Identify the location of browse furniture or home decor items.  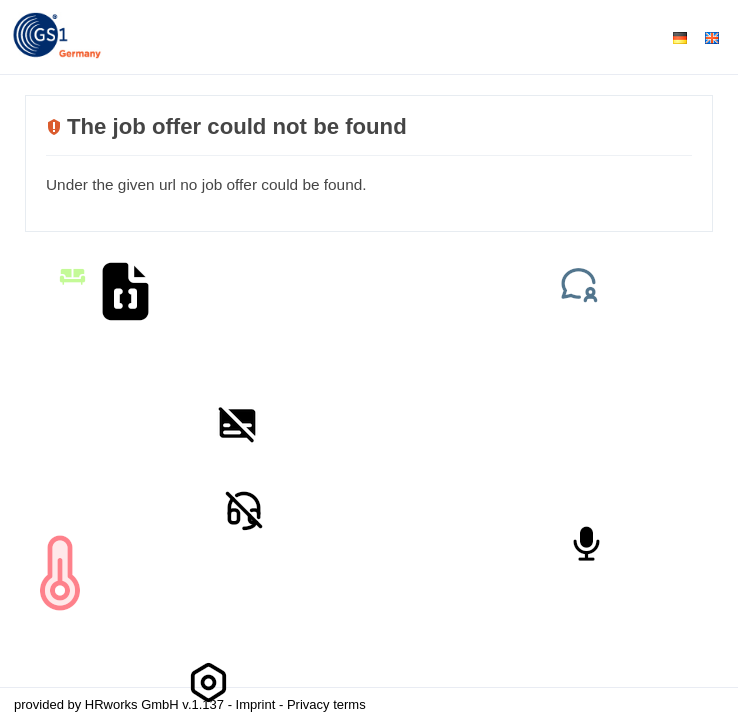
(72, 276).